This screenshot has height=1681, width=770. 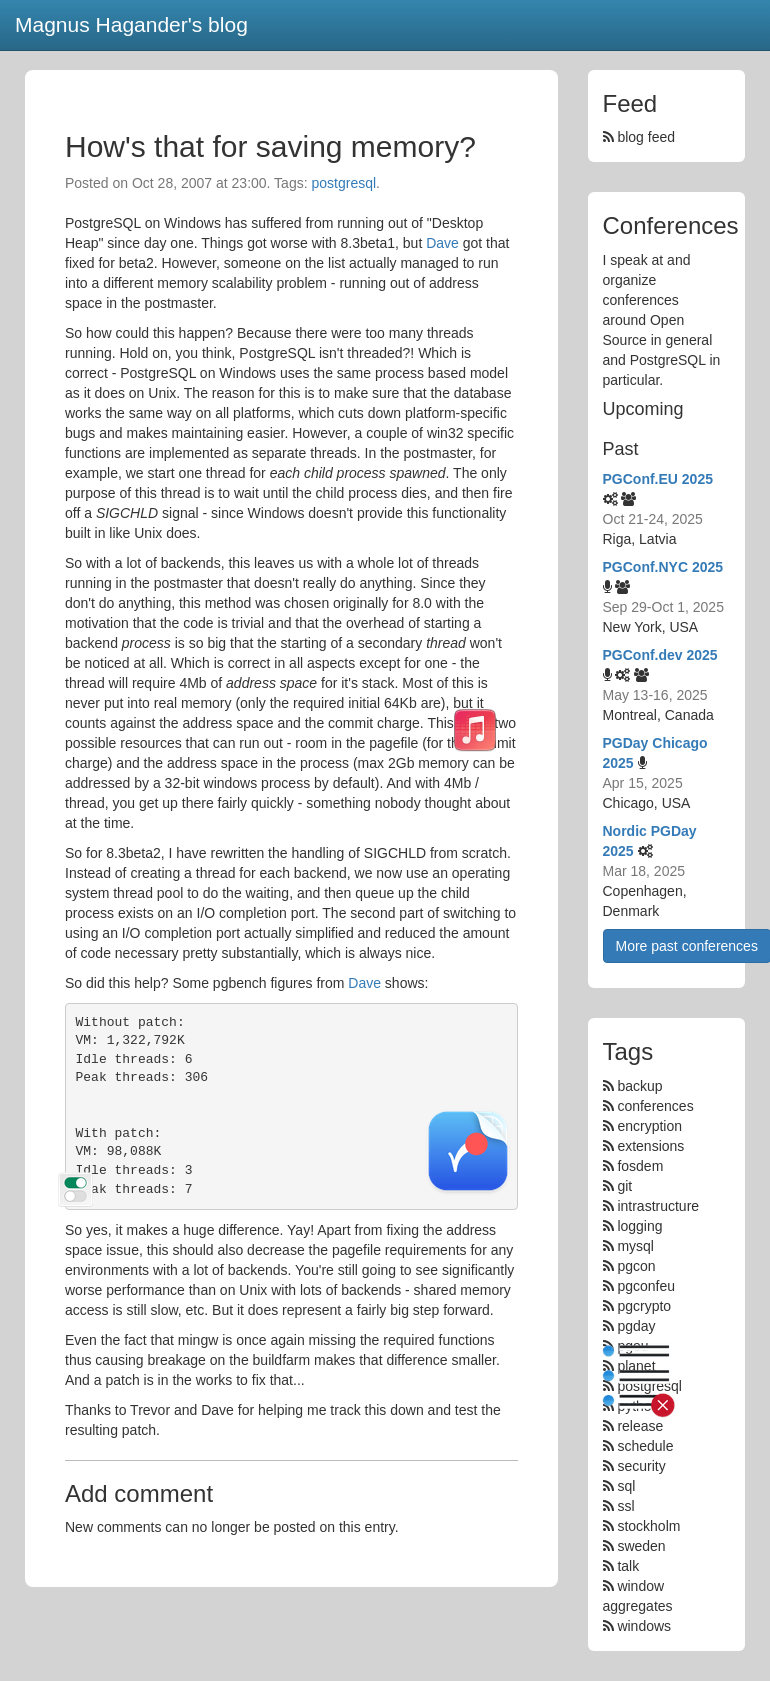 What do you see at coordinates (468, 1151) in the screenshot?
I see `open desktop animation preferences` at bounding box center [468, 1151].